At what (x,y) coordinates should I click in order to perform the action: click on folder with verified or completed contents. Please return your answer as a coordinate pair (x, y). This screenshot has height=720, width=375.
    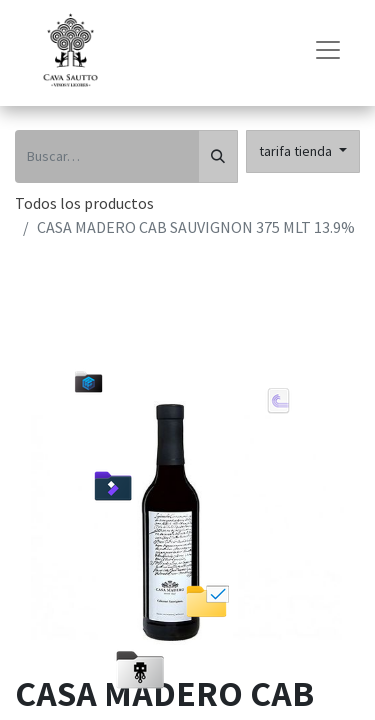
    Looking at the image, I should click on (206, 602).